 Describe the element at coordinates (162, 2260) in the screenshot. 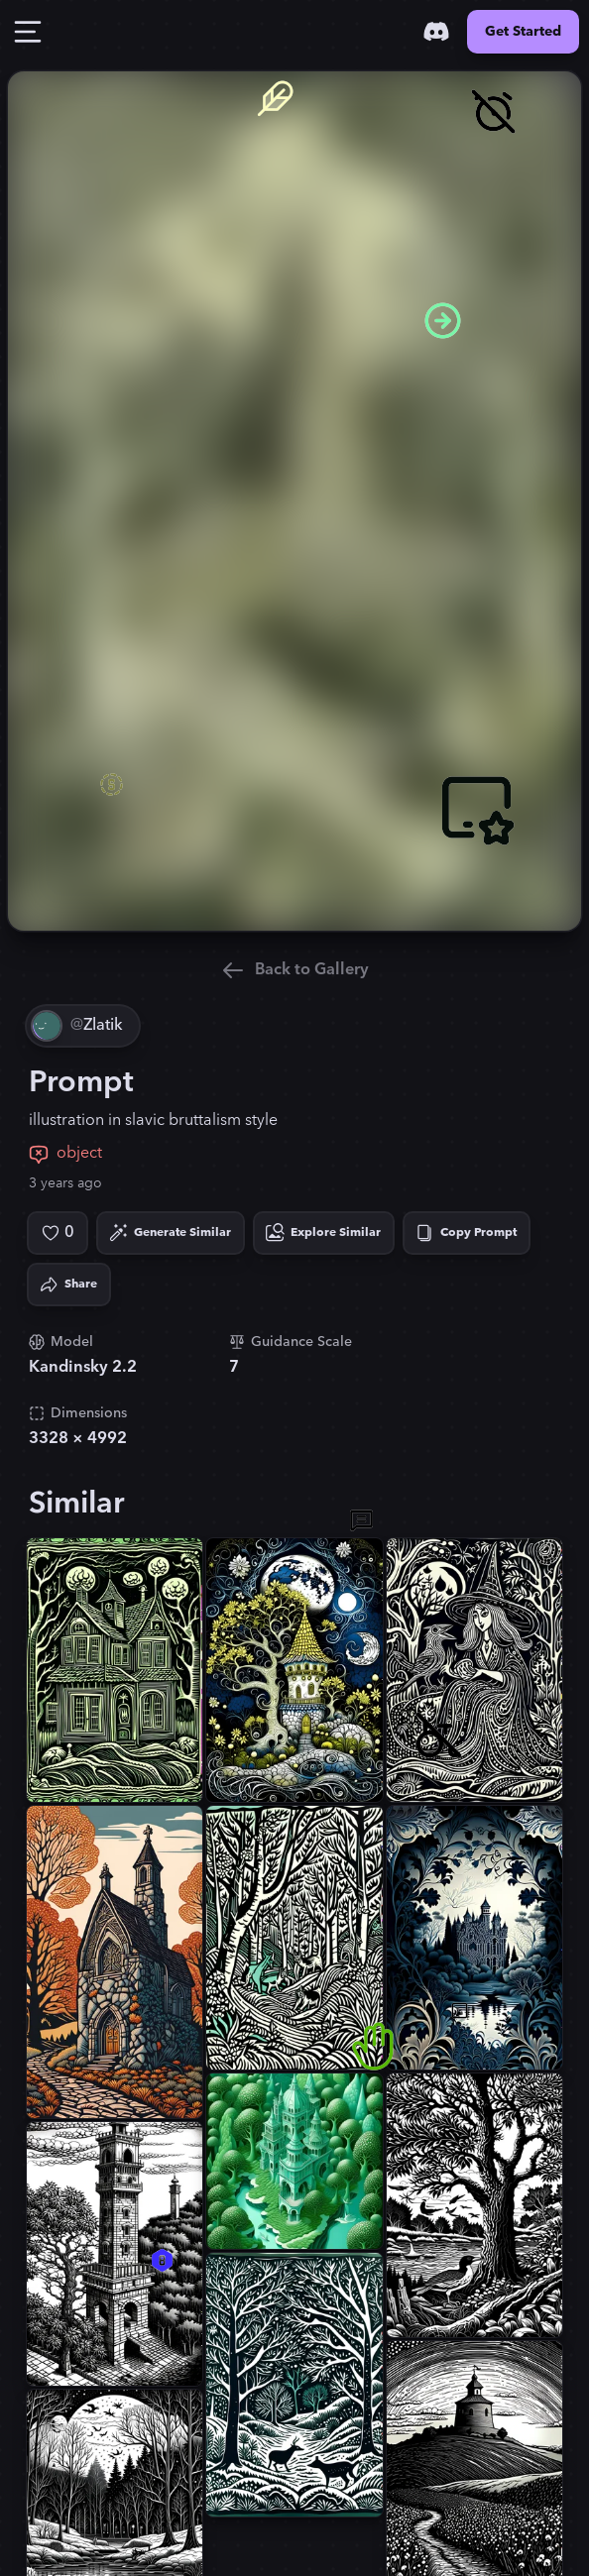

I see `indicates step 8 in a multi-step process` at that location.